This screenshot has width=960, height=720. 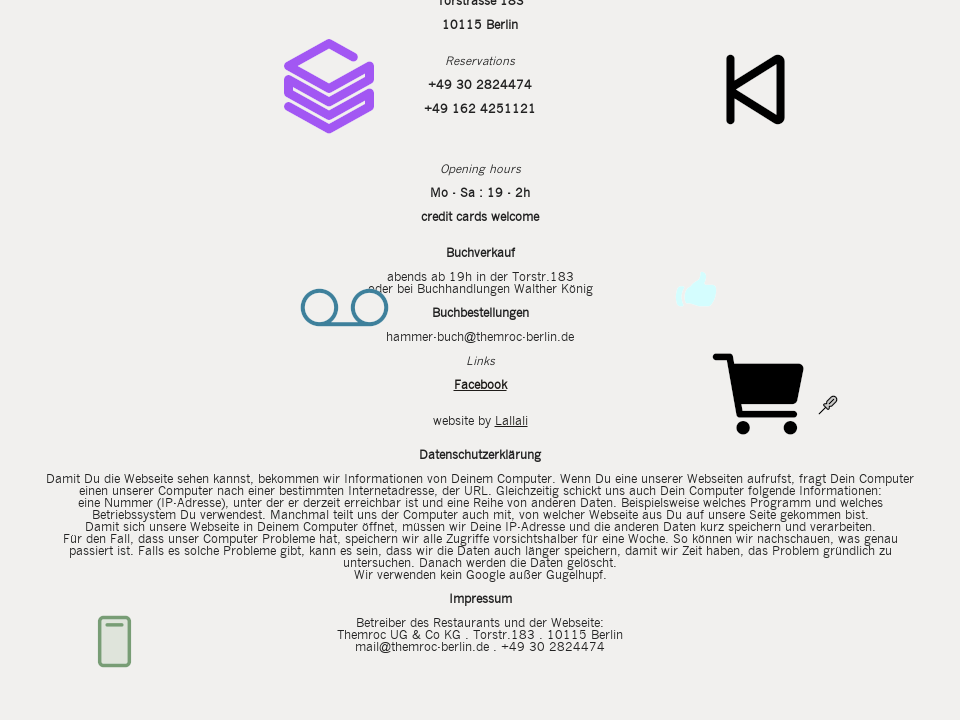 I want to click on access Databricks platform, so click(x=329, y=84).